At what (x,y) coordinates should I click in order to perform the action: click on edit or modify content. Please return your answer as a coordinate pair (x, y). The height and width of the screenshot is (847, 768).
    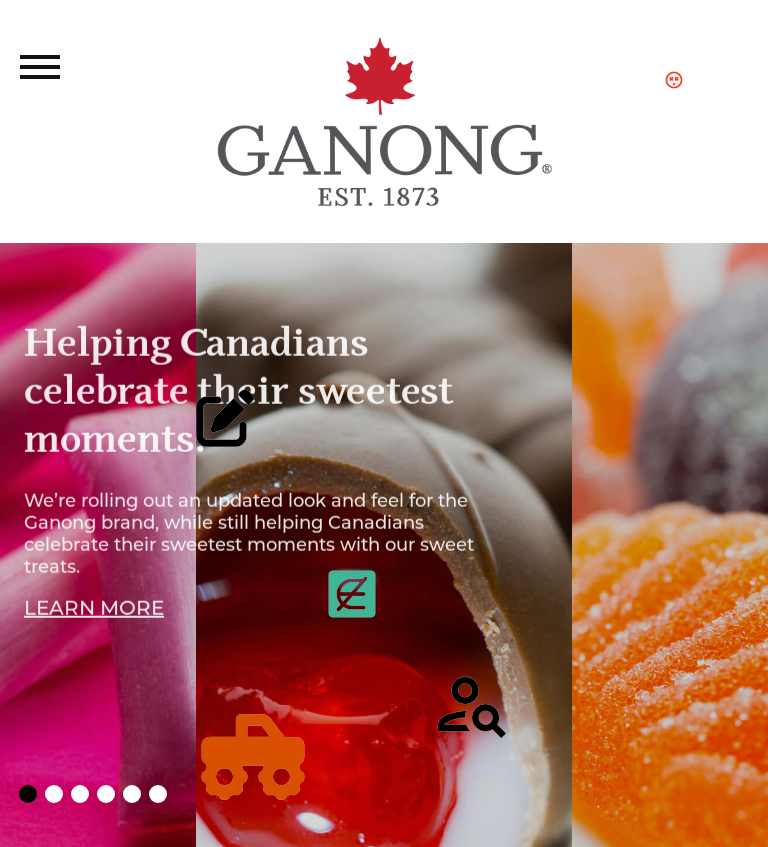
    Looking at the image, I should click on (225, 418).